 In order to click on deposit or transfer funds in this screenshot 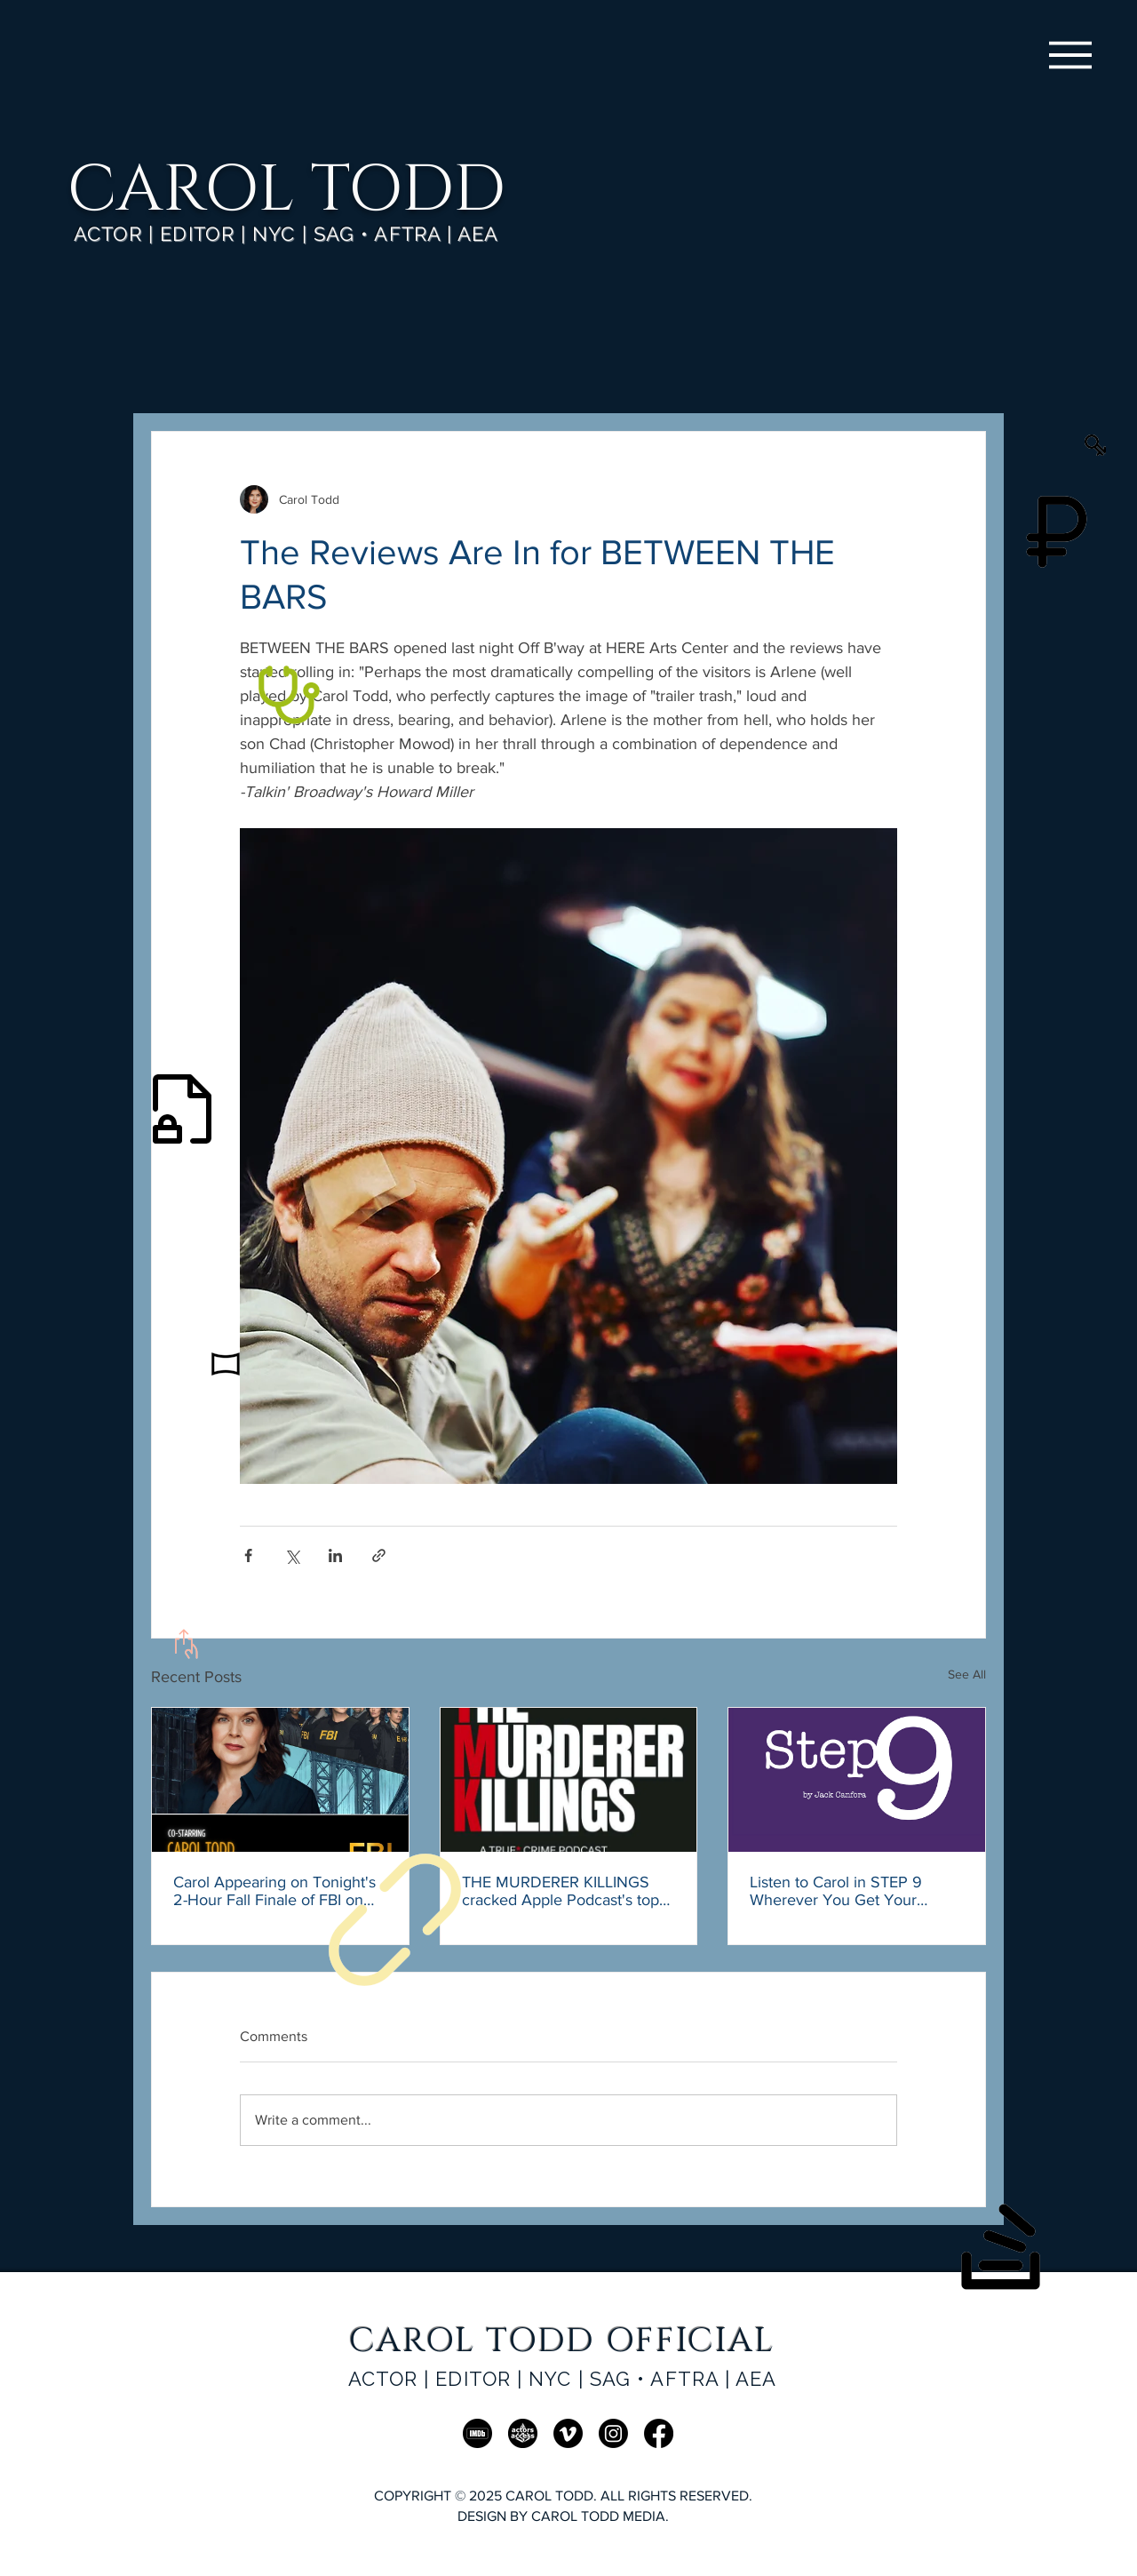, I will do `click(185, 1644)`.